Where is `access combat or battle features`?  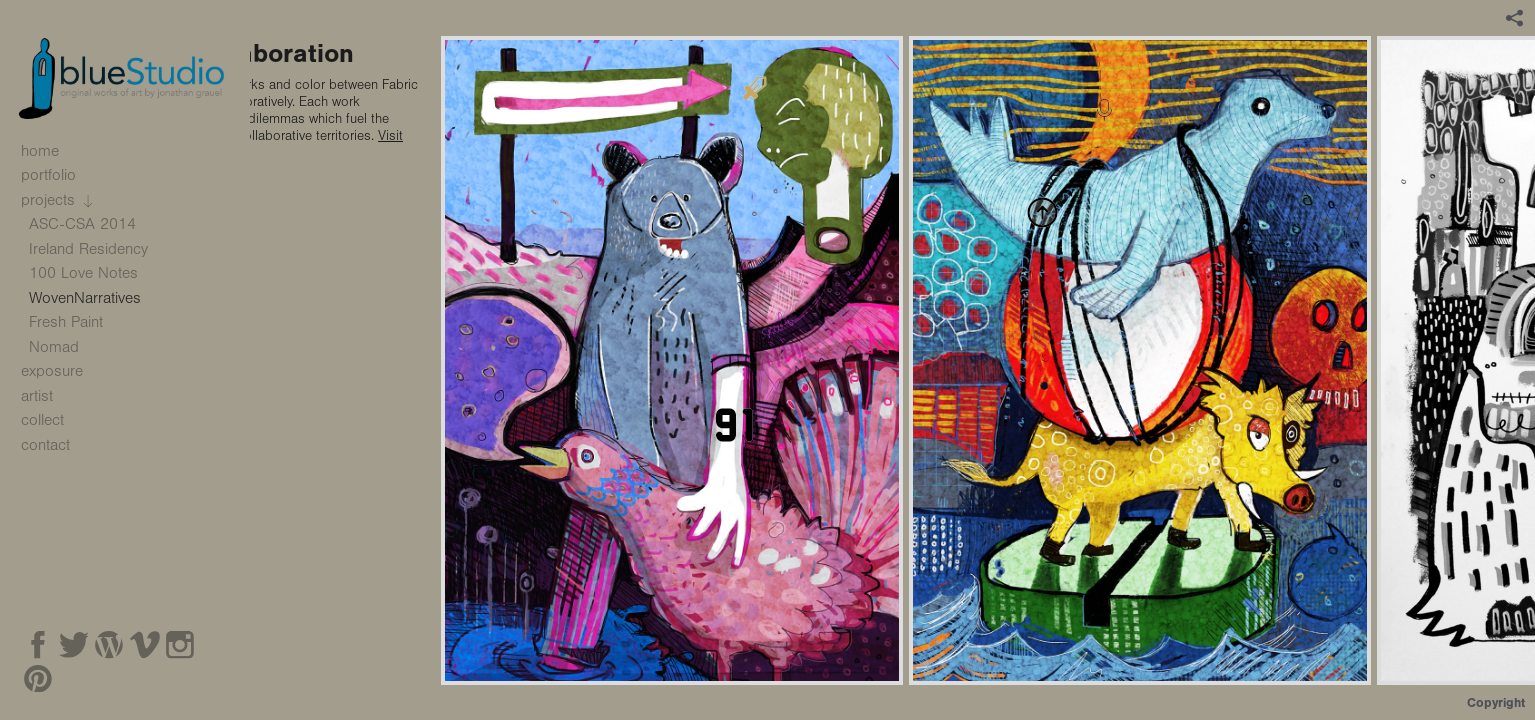
access combat or battle features is located at coordinates (755, 88).